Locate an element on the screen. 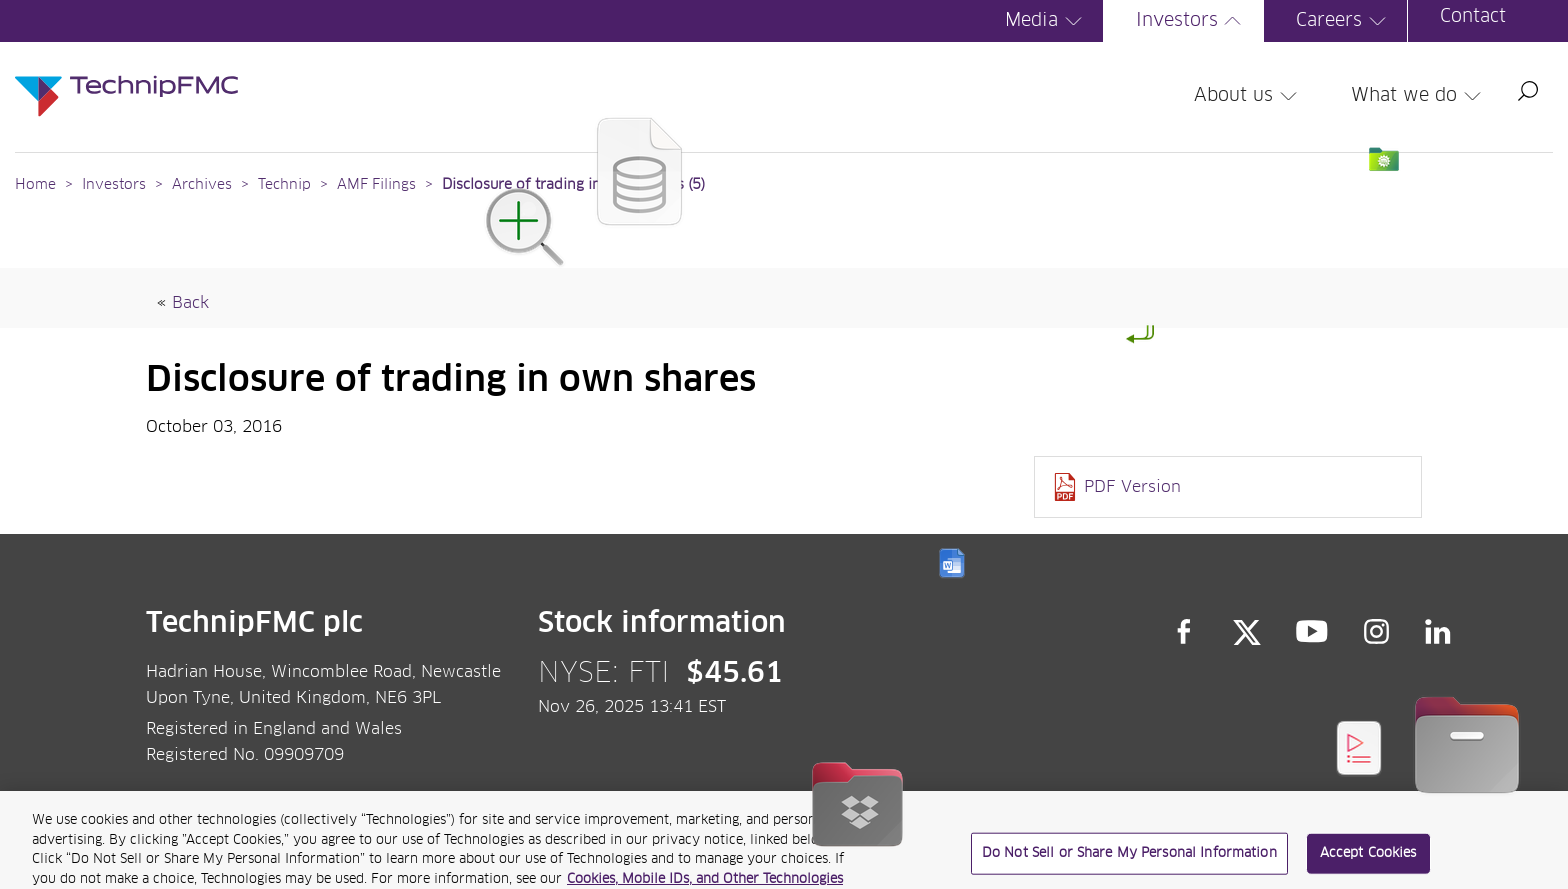  open gamejolt games folder is located at coordinates (1384, 160).